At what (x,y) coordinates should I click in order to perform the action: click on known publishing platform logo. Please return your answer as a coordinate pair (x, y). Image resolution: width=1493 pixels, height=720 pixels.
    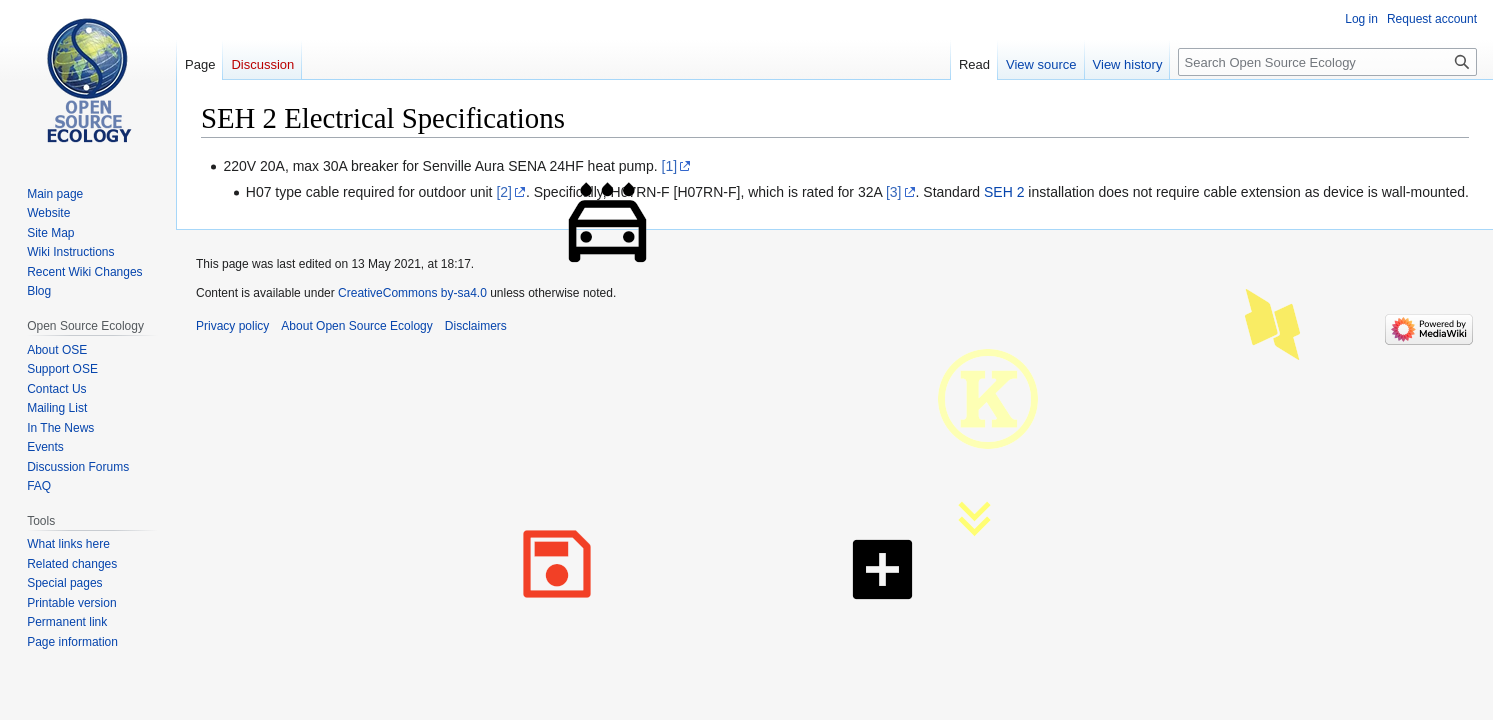
    Looking at the image, I should click on (988, 399).